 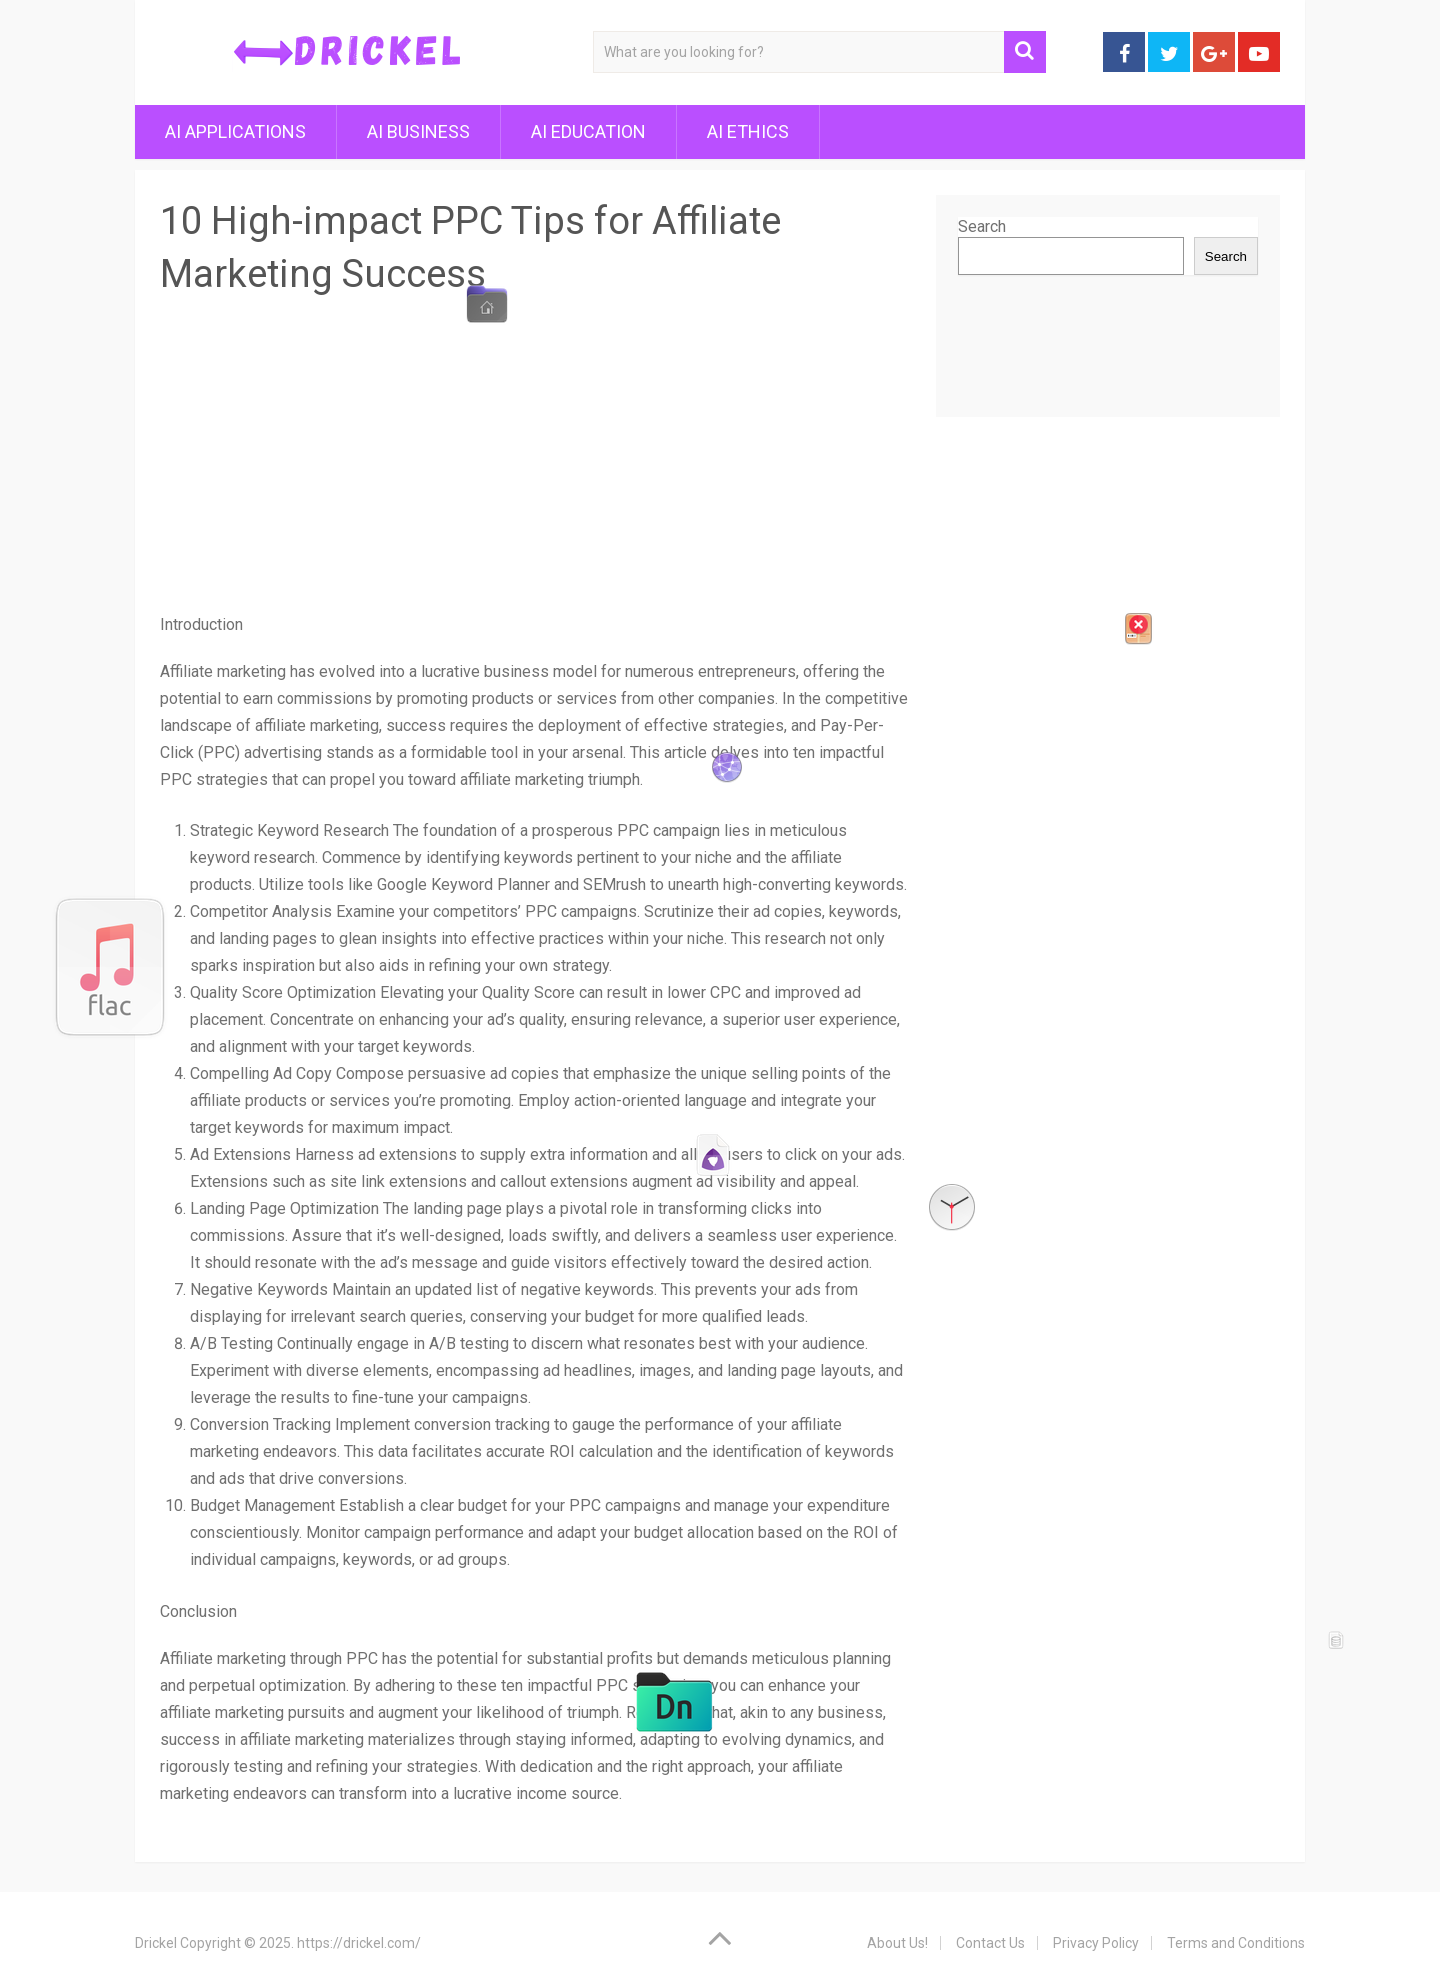 I want to click on meson build system configuration file, so click(x=713, y=1155).